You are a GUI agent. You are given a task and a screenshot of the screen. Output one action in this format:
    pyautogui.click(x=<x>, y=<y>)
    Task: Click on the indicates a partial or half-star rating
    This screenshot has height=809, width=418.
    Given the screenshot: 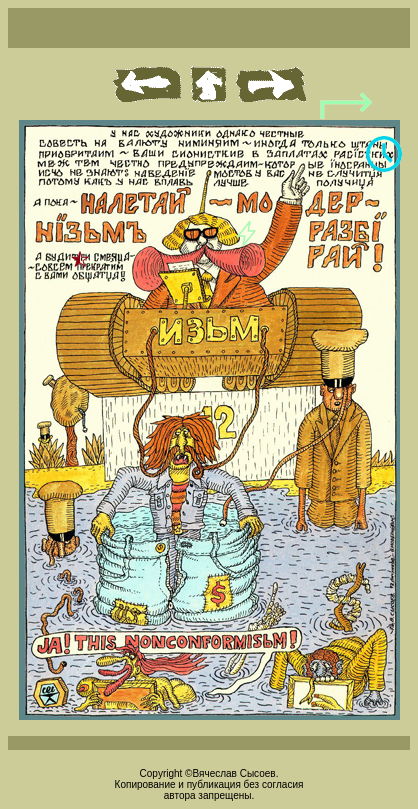 What is the action you would take?
    pyautogui.click(x=80, y=259)
    